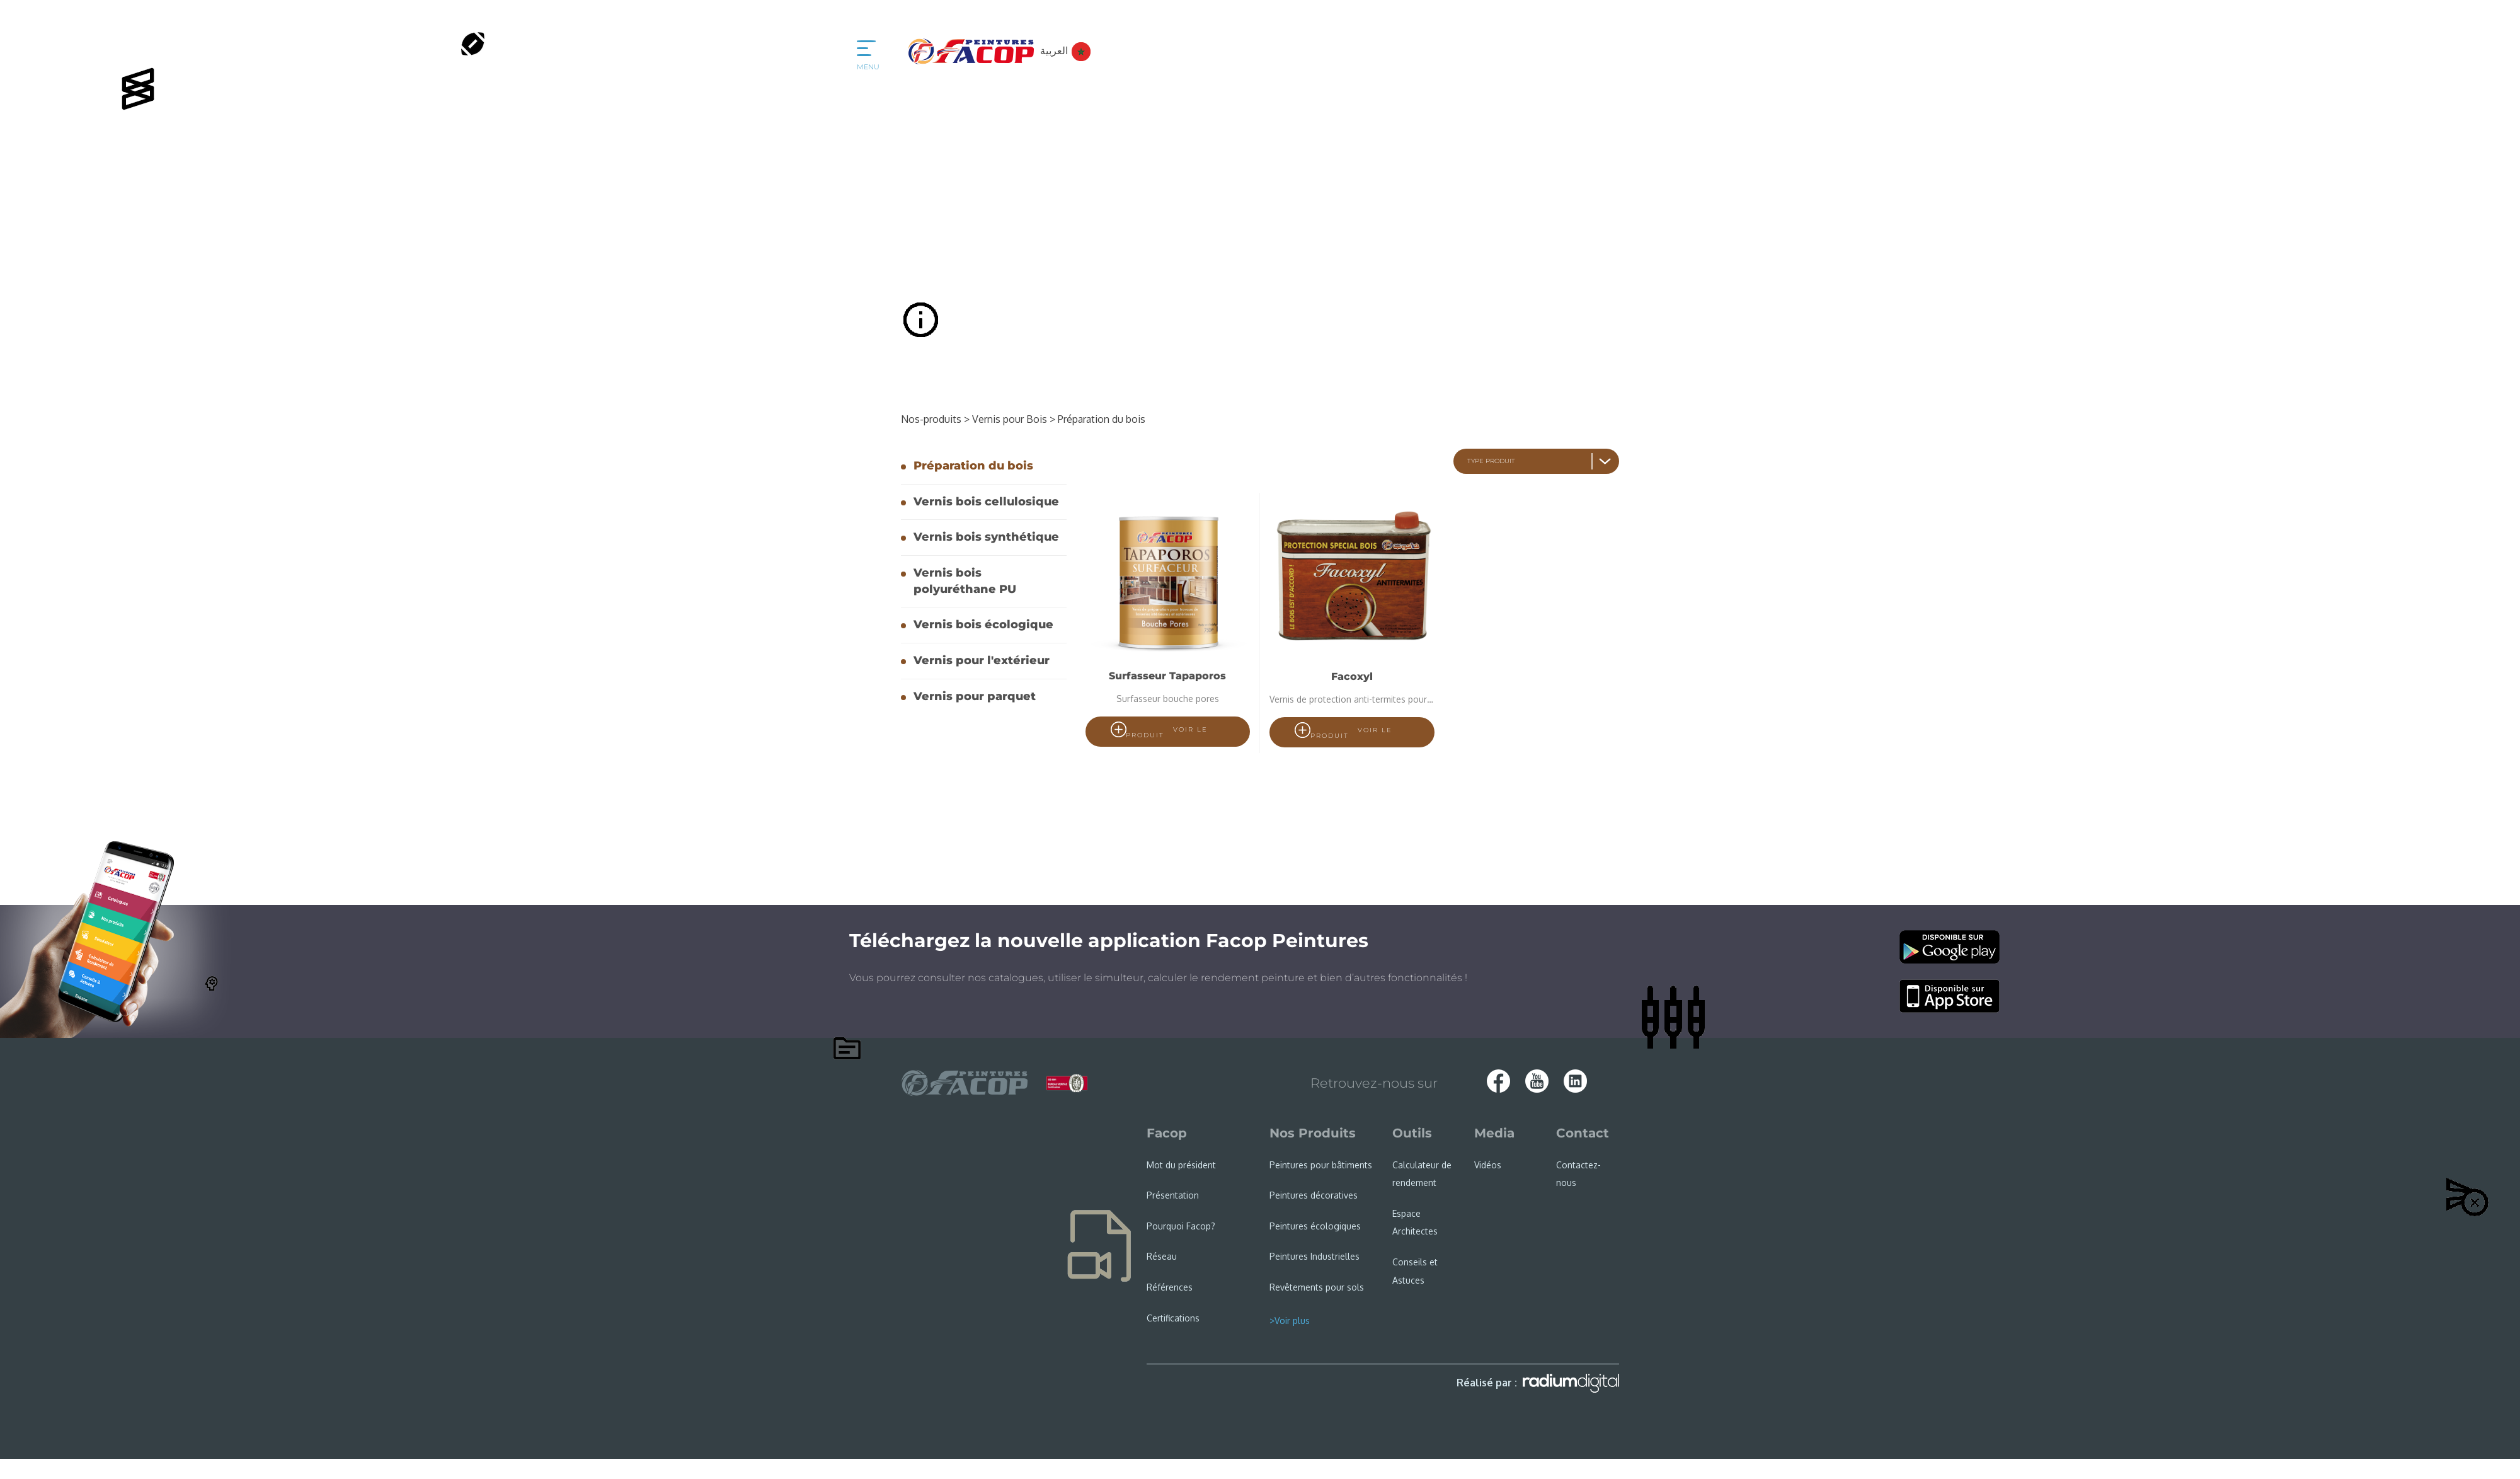 This screenshot has width=2520, height=1479. Describe the element at coordinates (2466, 1194) in the screenshot. I see `cancel a scheduled message` at that location.